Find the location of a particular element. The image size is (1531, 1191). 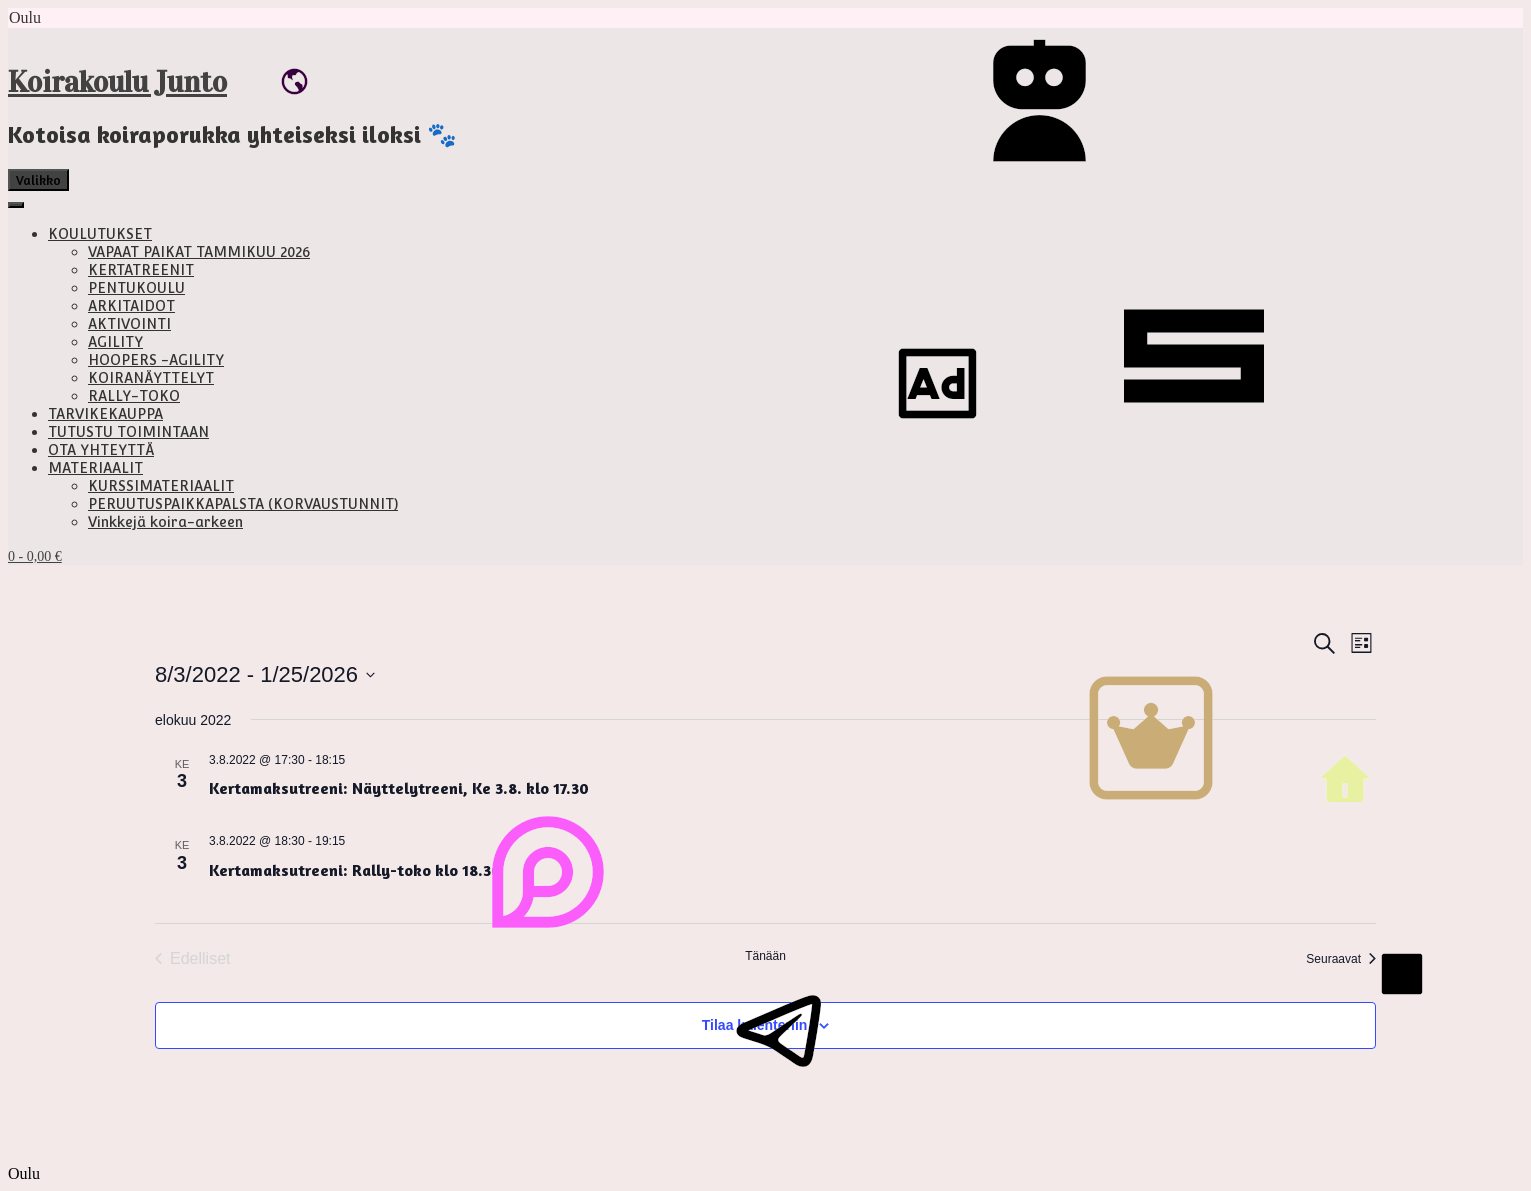

suckless software project logo is located at coordinates (1194, 356).